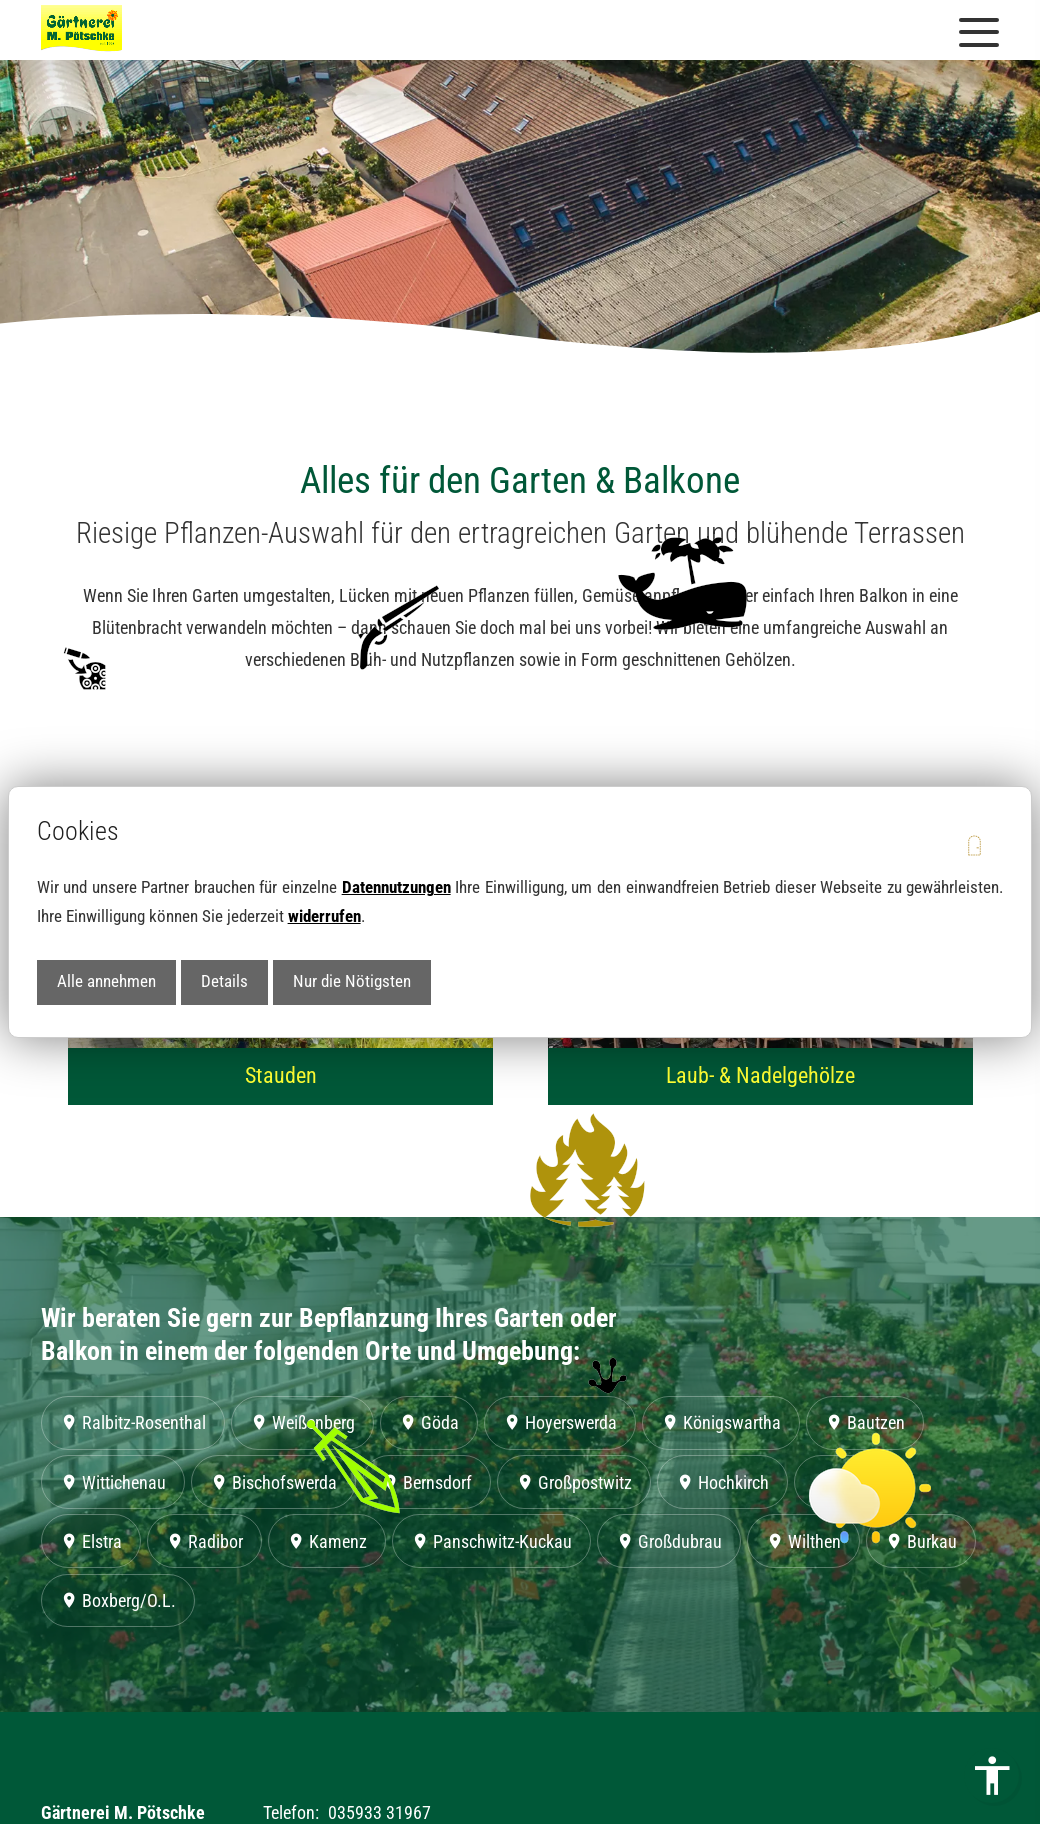 The image size is (1040, 1824). What do you see at coordinates (84, 668) in the screenshot?
I see `reload weapon ammunition` at bounding box center [84, 668].